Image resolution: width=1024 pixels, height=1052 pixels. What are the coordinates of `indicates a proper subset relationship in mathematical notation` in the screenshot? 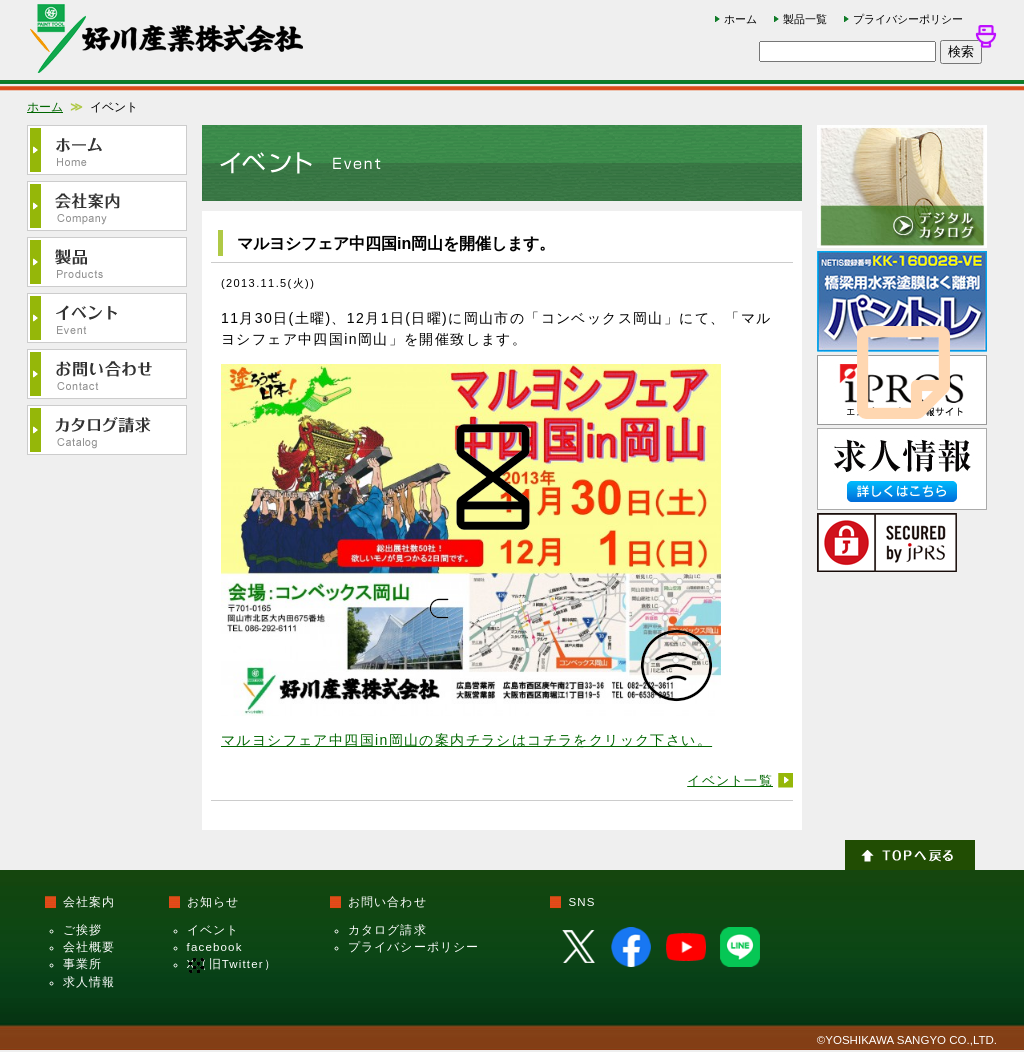 It's located at (439, 608).